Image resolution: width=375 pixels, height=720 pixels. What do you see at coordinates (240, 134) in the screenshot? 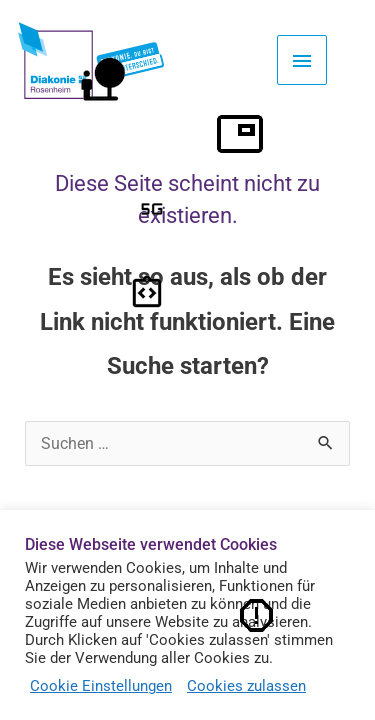
I see `enable picture-in-picture mode` at bounding box center [240, 134].